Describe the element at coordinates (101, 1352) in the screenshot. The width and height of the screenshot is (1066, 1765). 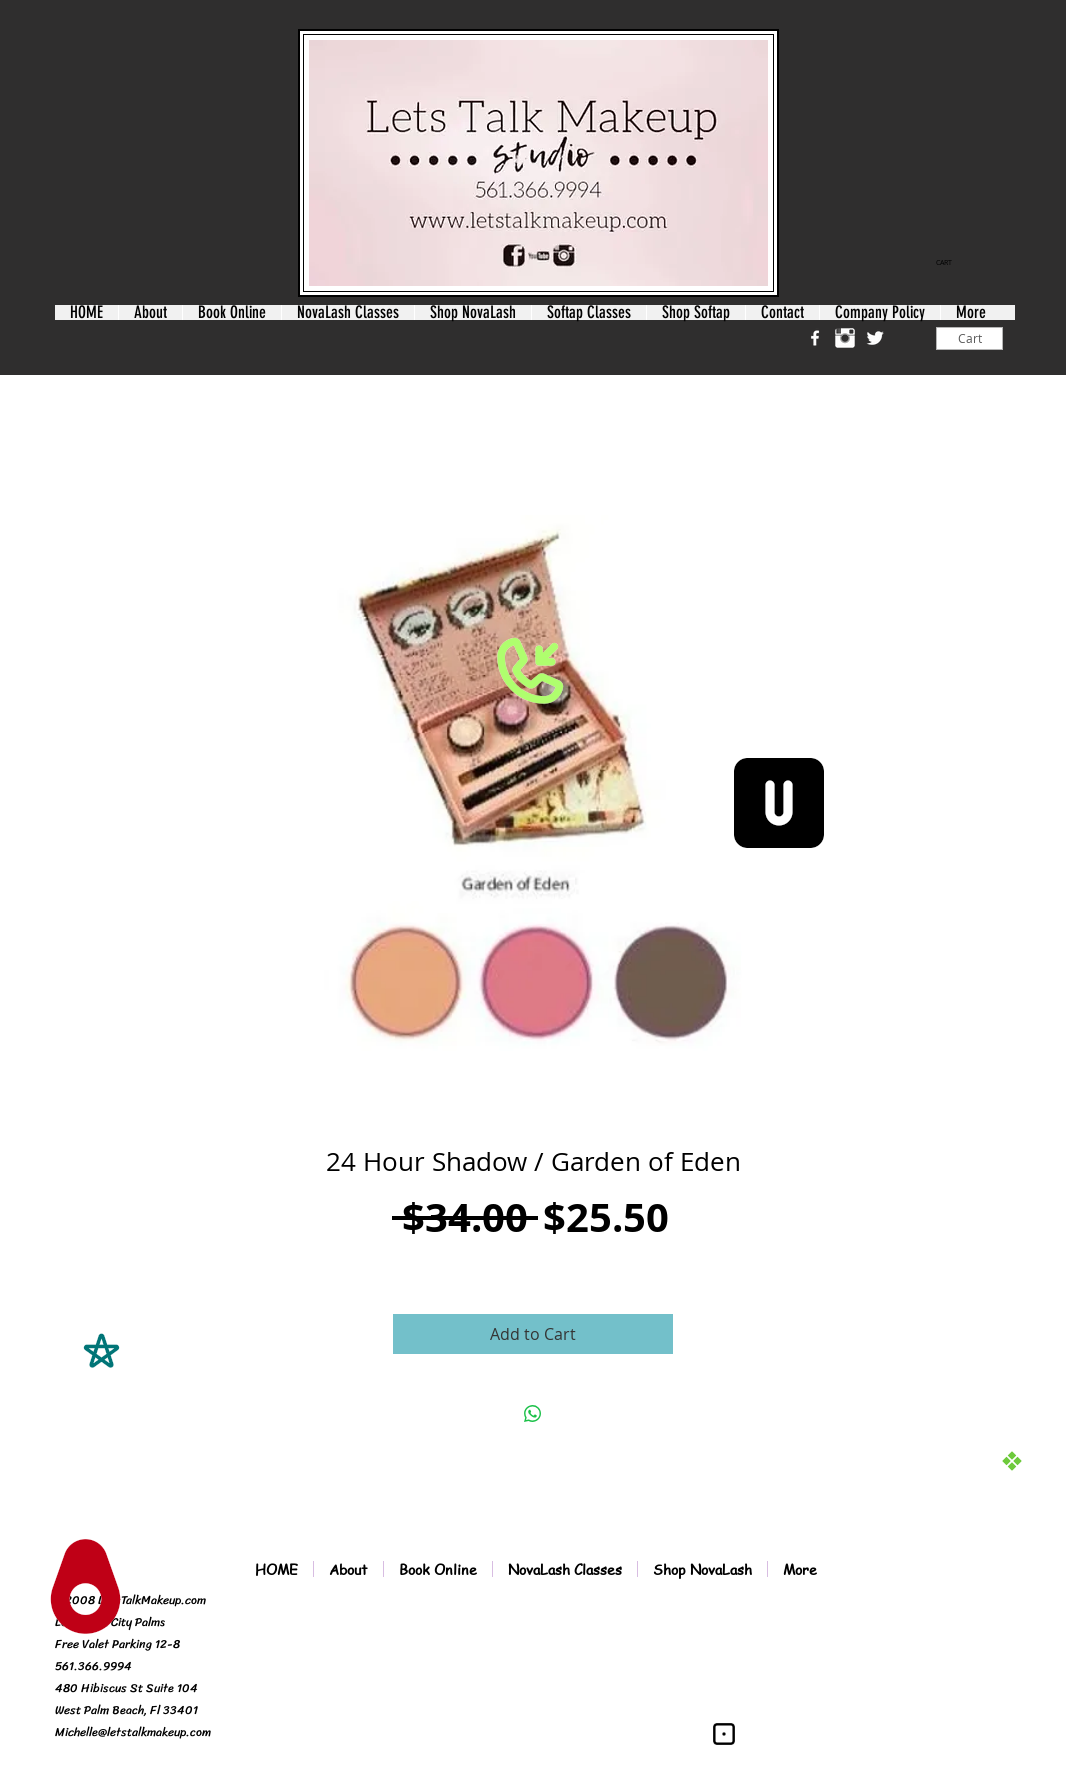
I see `select occult or mystical theme` at that location.